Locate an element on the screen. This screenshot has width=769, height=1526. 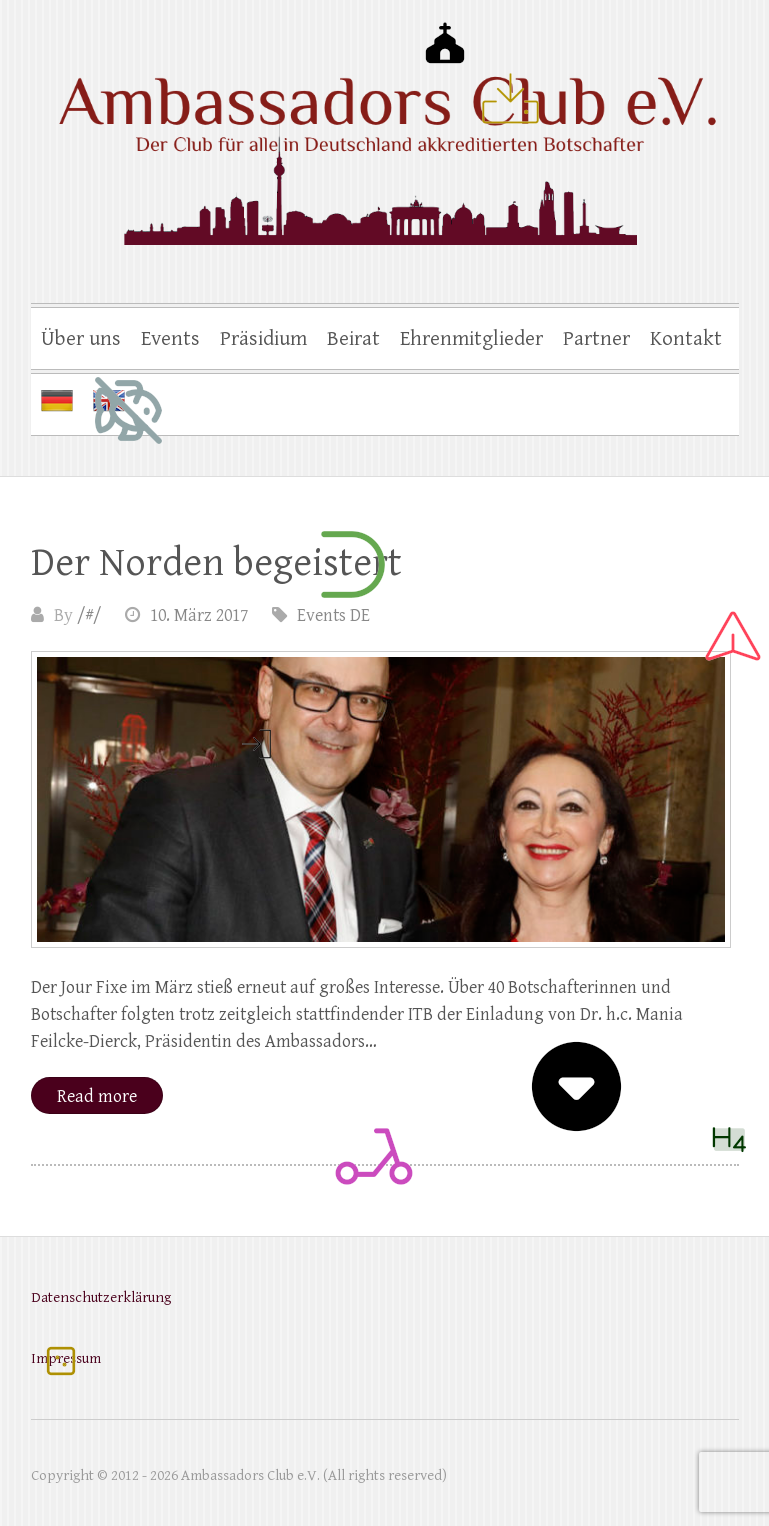
randomize or shuffle content is located at coordinates (61, 1361).